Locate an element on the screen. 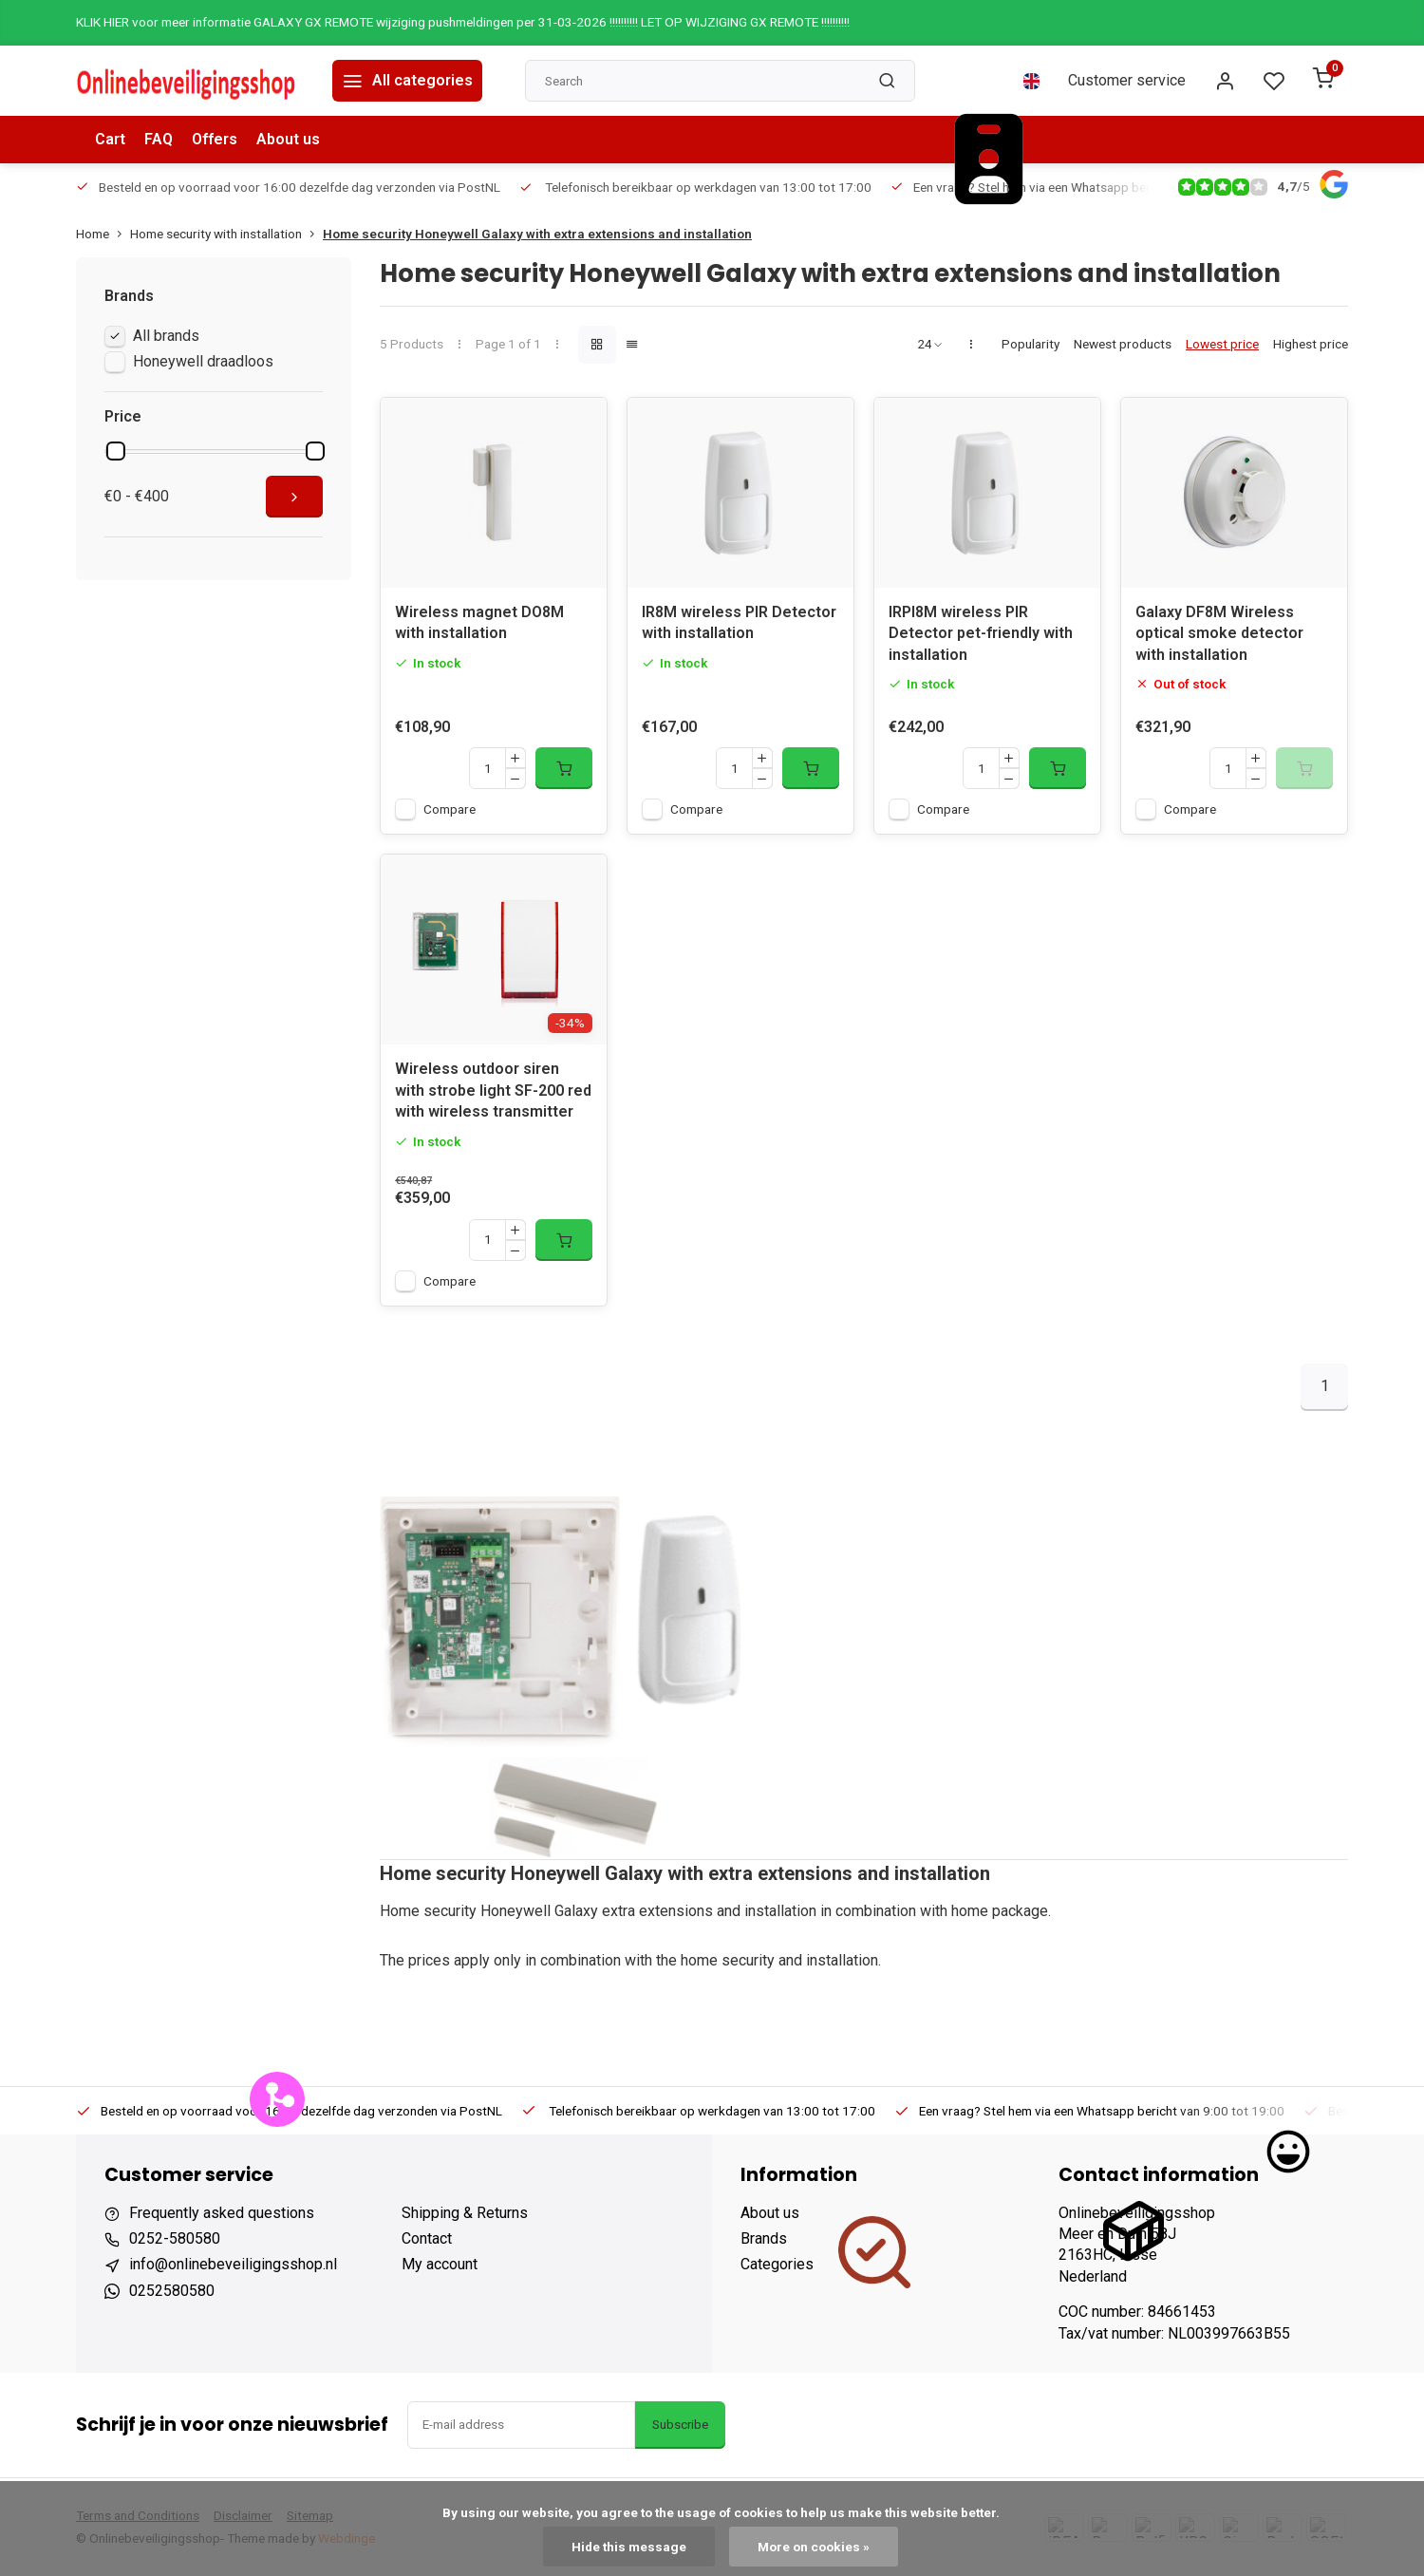 The height and width of the screenshot is (2576, 1424). view user identification or profile badge is located at coordinates (988, 159).